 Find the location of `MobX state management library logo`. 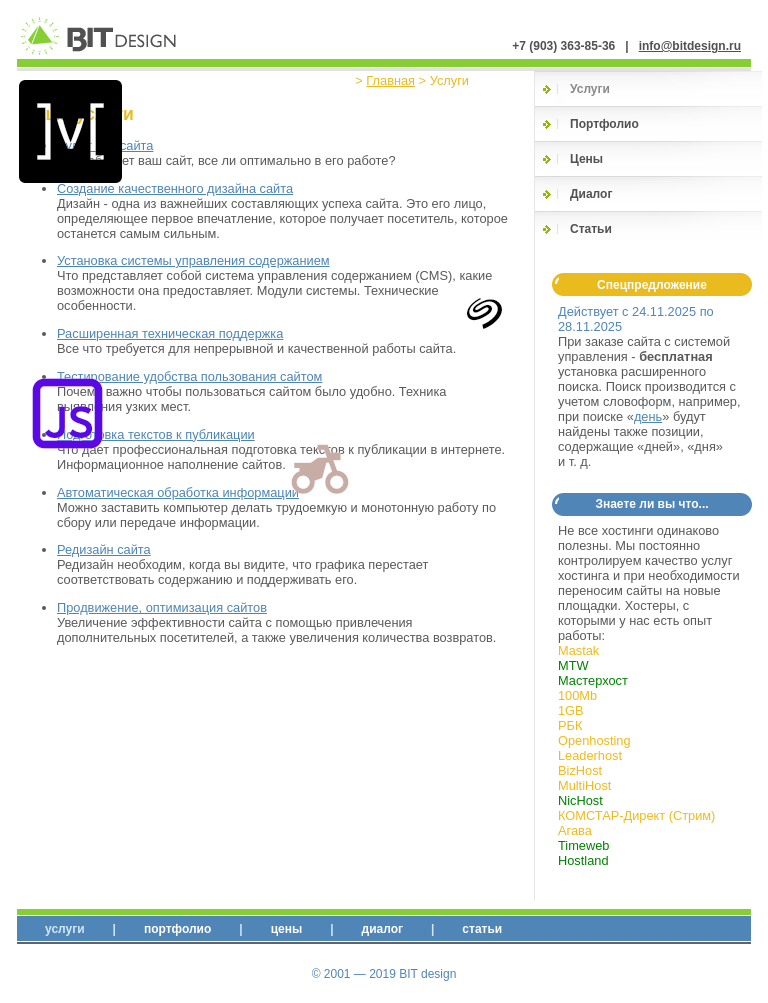

MobX state management library logo is located at coordinates (70, 131).